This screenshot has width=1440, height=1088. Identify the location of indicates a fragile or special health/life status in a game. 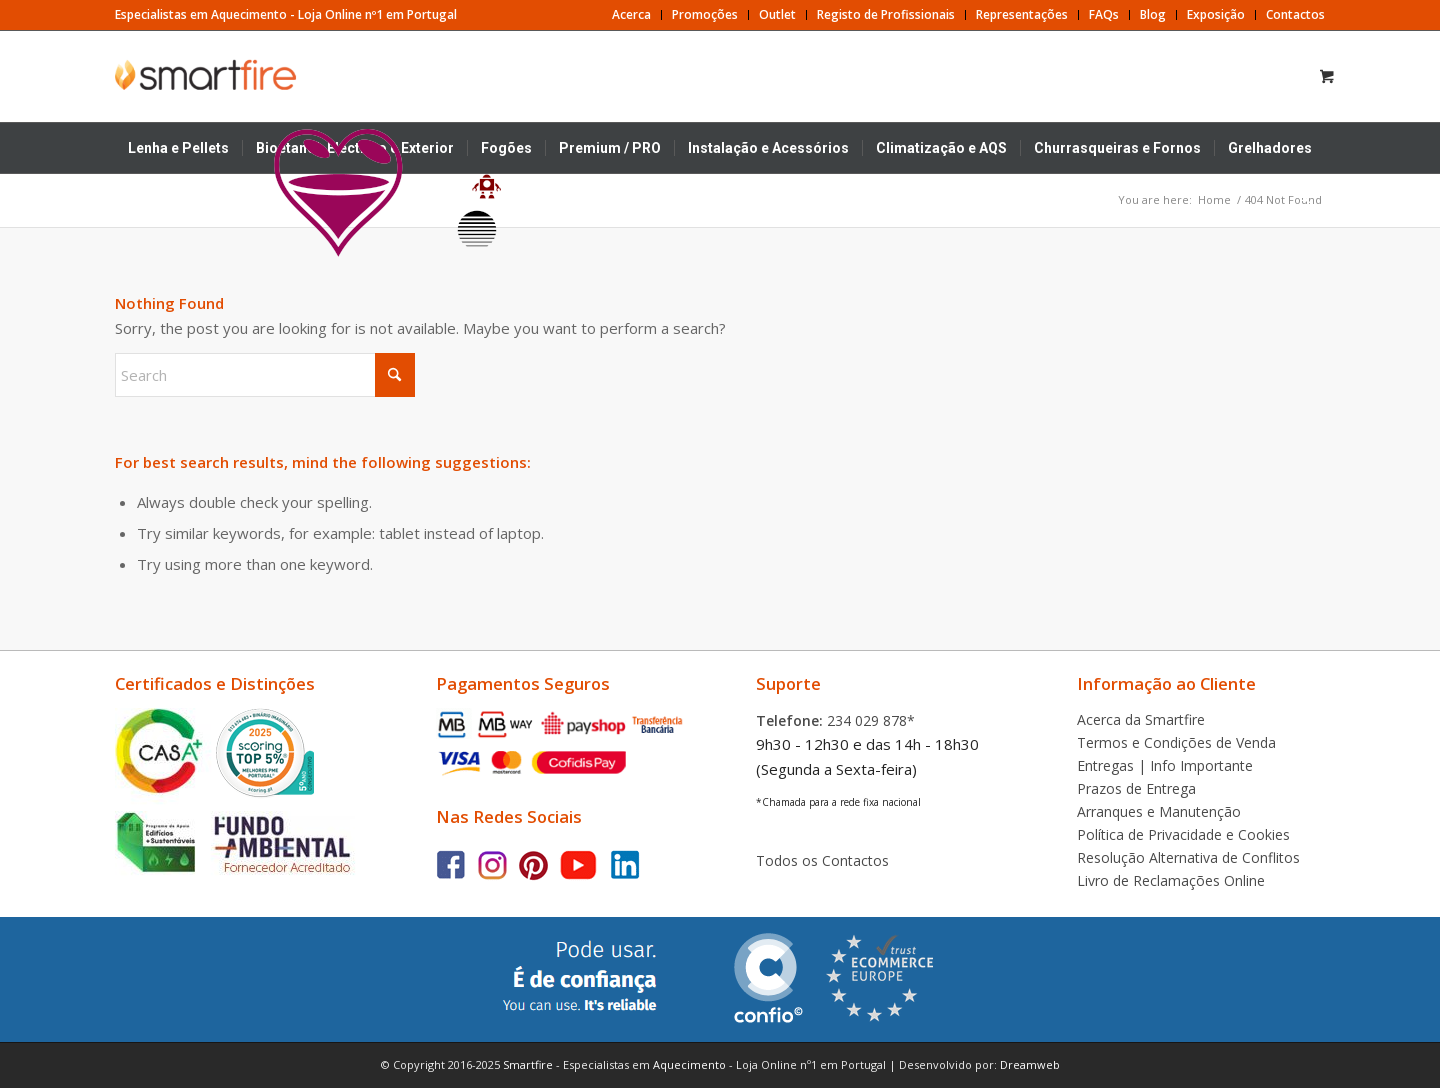
(337, 192).